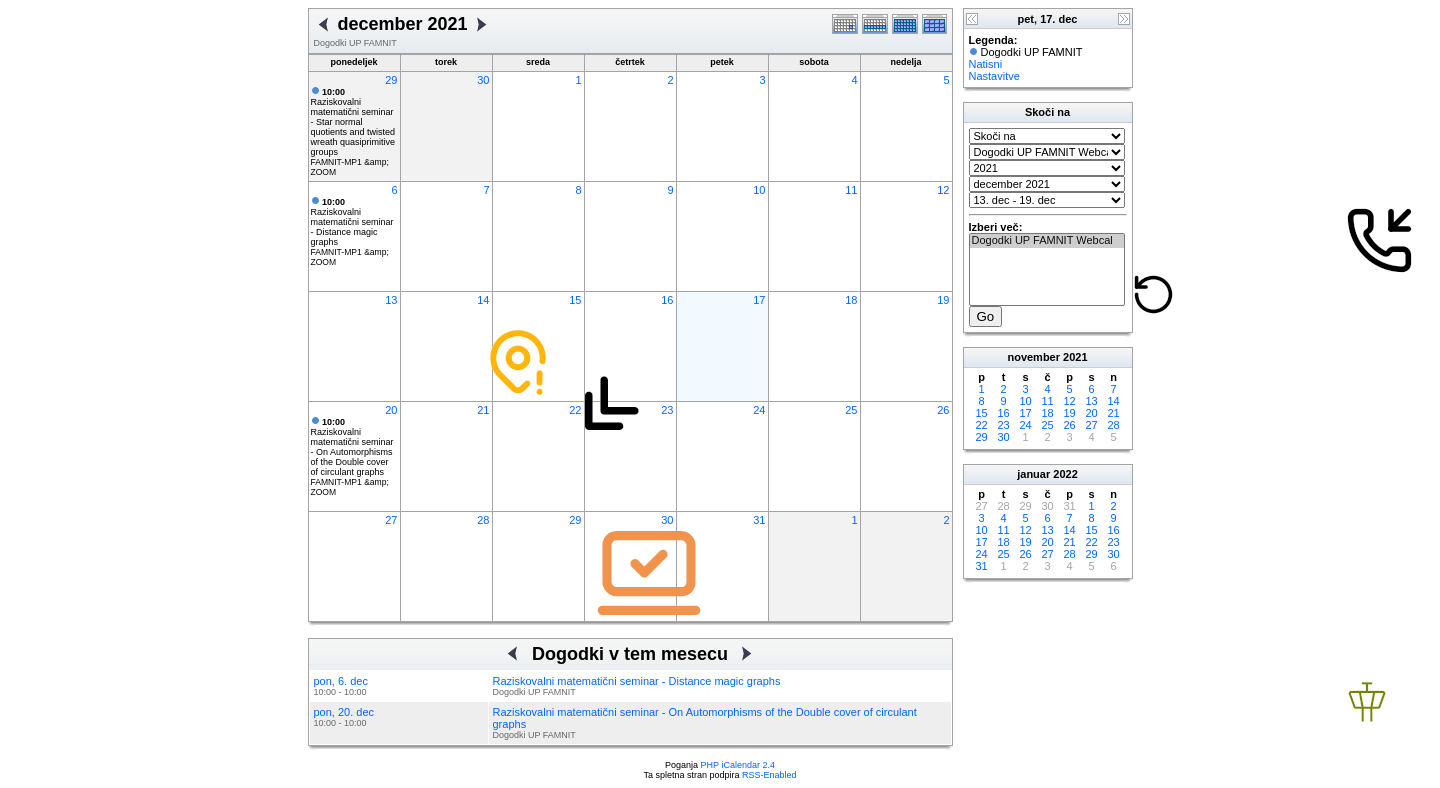 The image size is (1440, 788). What do you see at coordinates (608, 407) in the screenshot?
I see `collapse or minimize to bottom-left corner` at bounding box center [608, 407].